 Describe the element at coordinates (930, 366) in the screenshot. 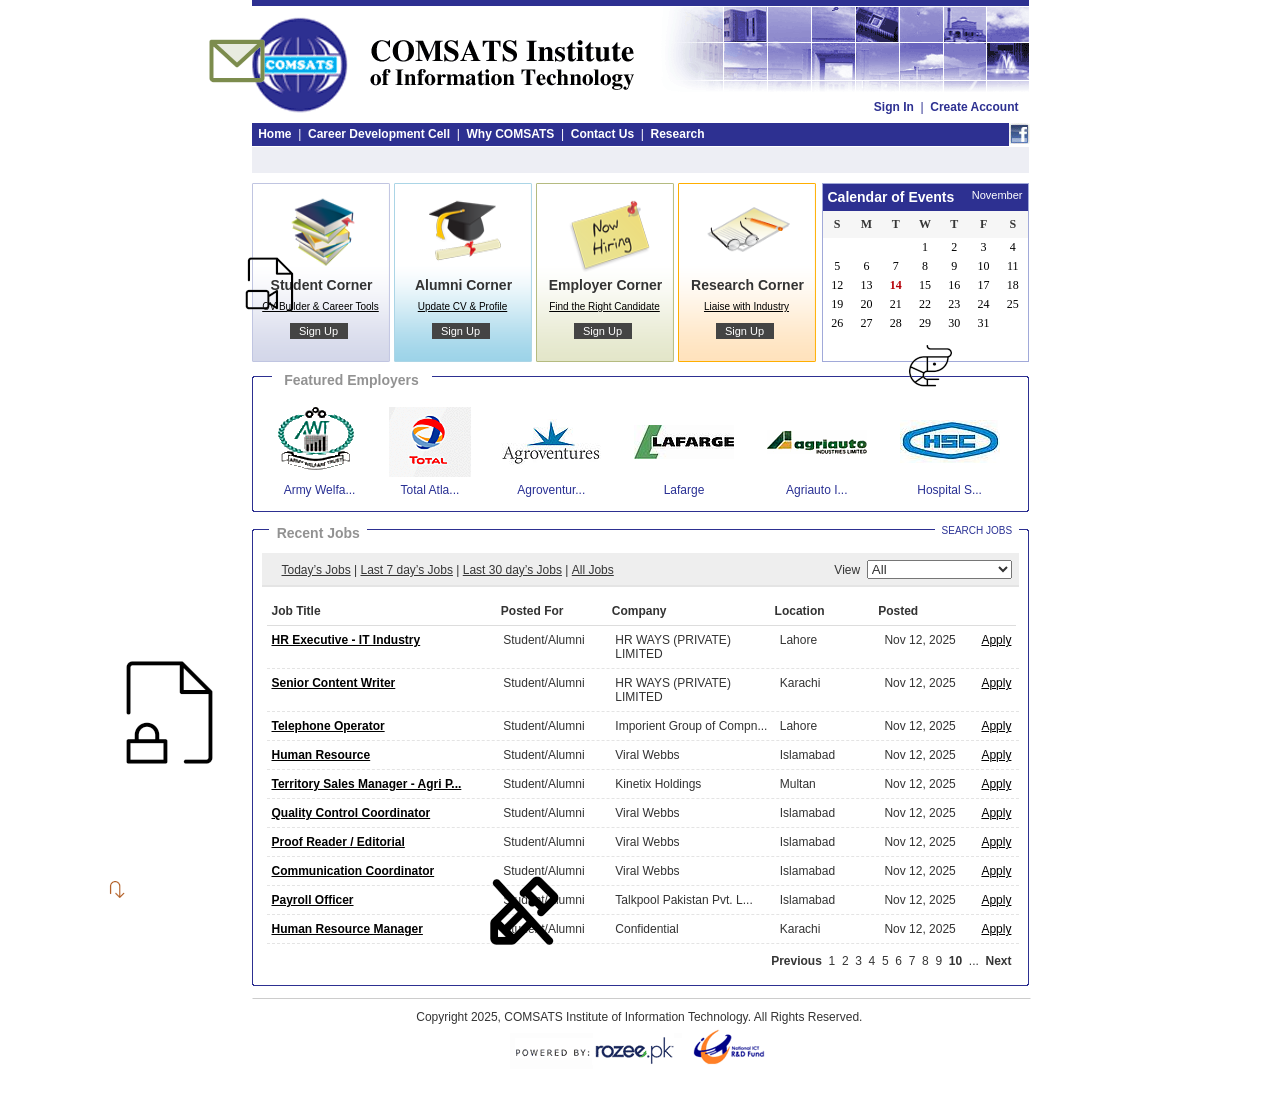

I see `select shrimp or seafood dietary preference` at that location.